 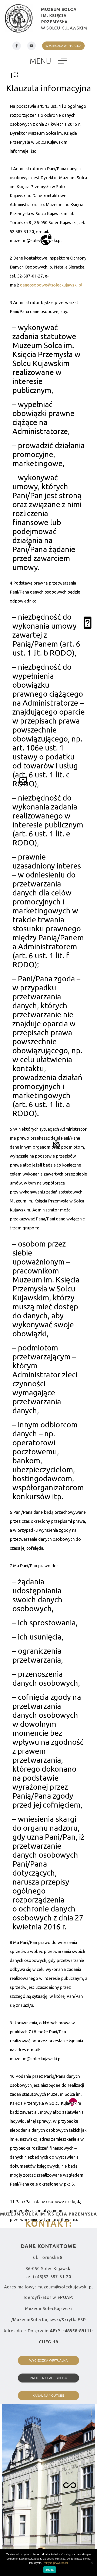 I want to click on indicates unlimited or infinite capacity, so click(x=70, y=2485).